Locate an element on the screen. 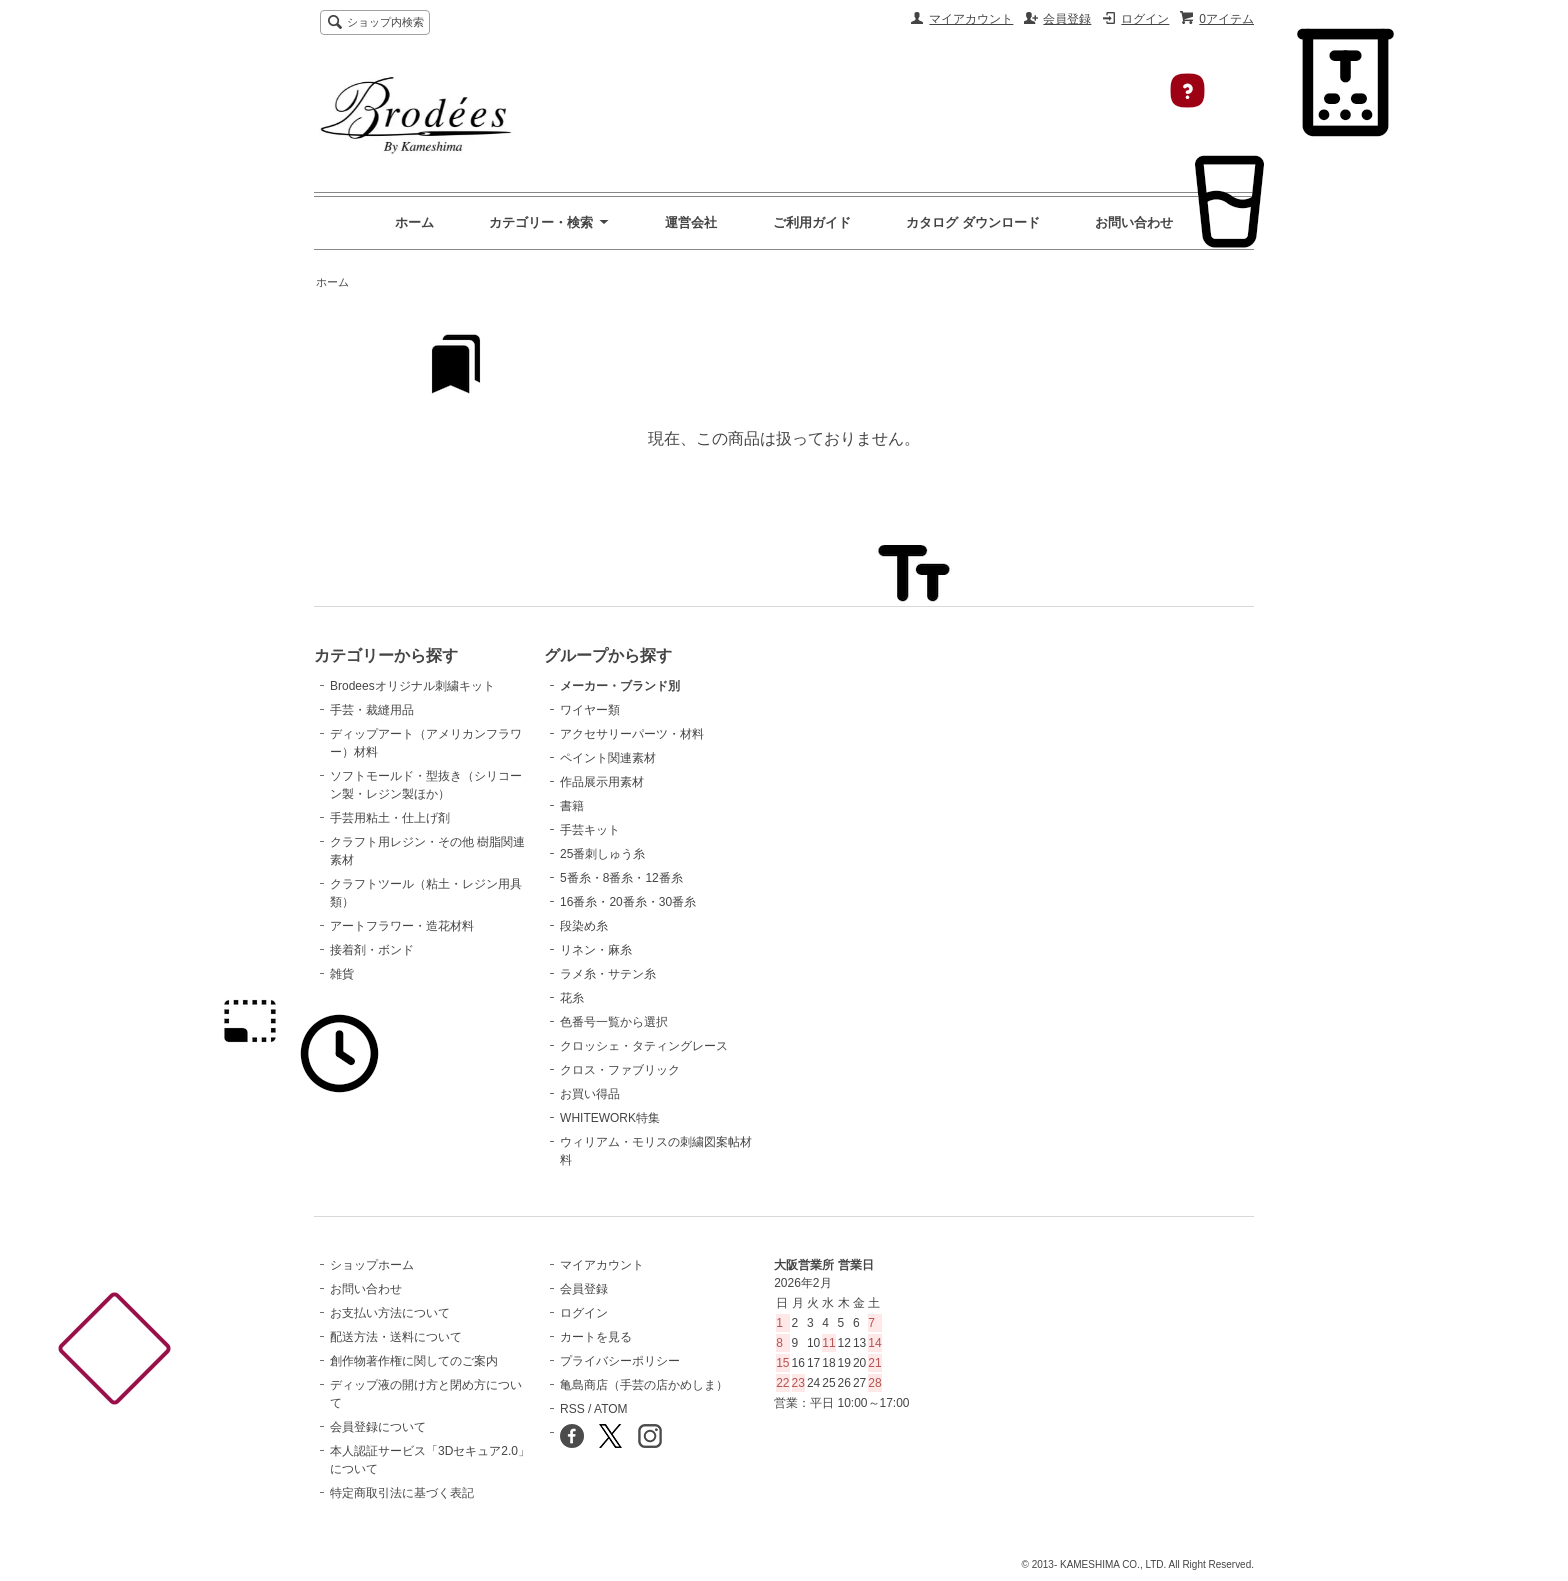  view your saved bookmarks is located at coordinates (456, 364).